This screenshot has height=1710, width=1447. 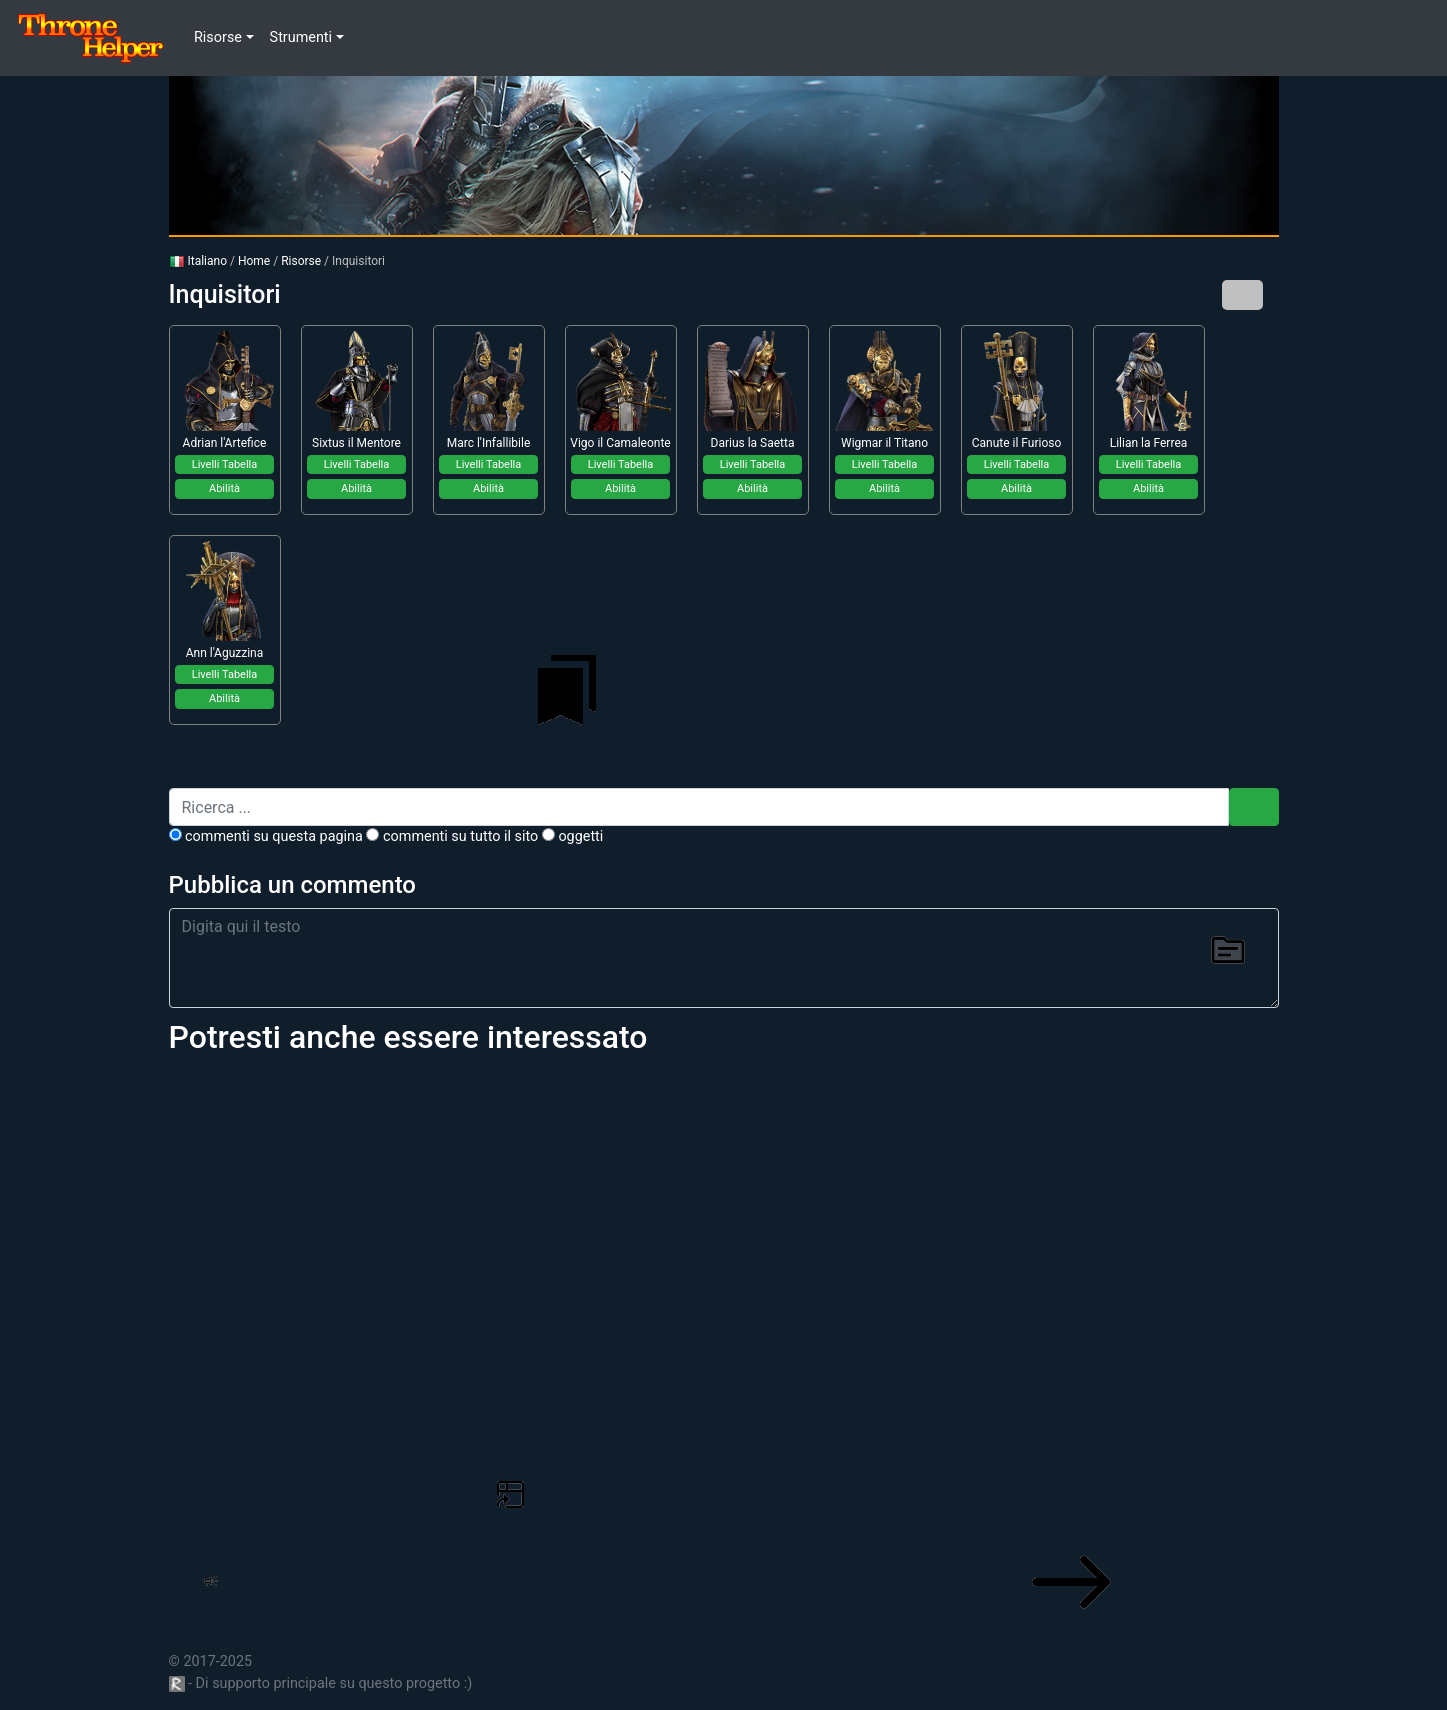 What do you see at coordinates (1072, 1582) in the screenshot?
I see `navigate to the next item or screen` at bounding box center [1072, 1582].